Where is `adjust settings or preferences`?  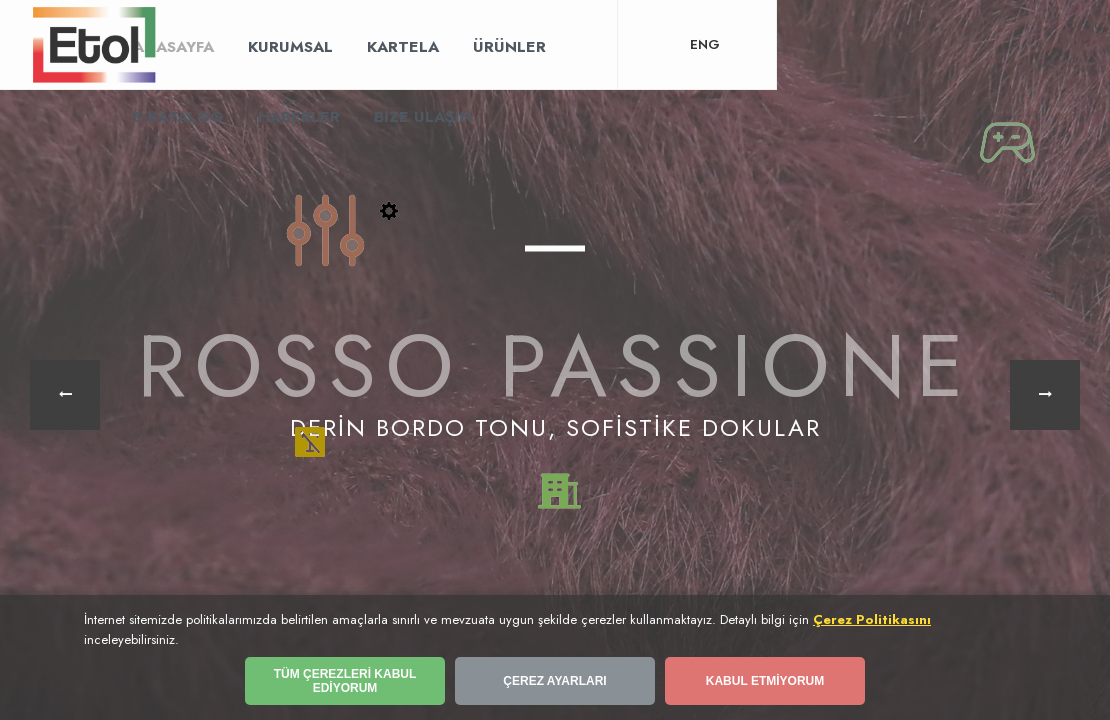
adjust settings or preferences is located at coordinates (325, 230).